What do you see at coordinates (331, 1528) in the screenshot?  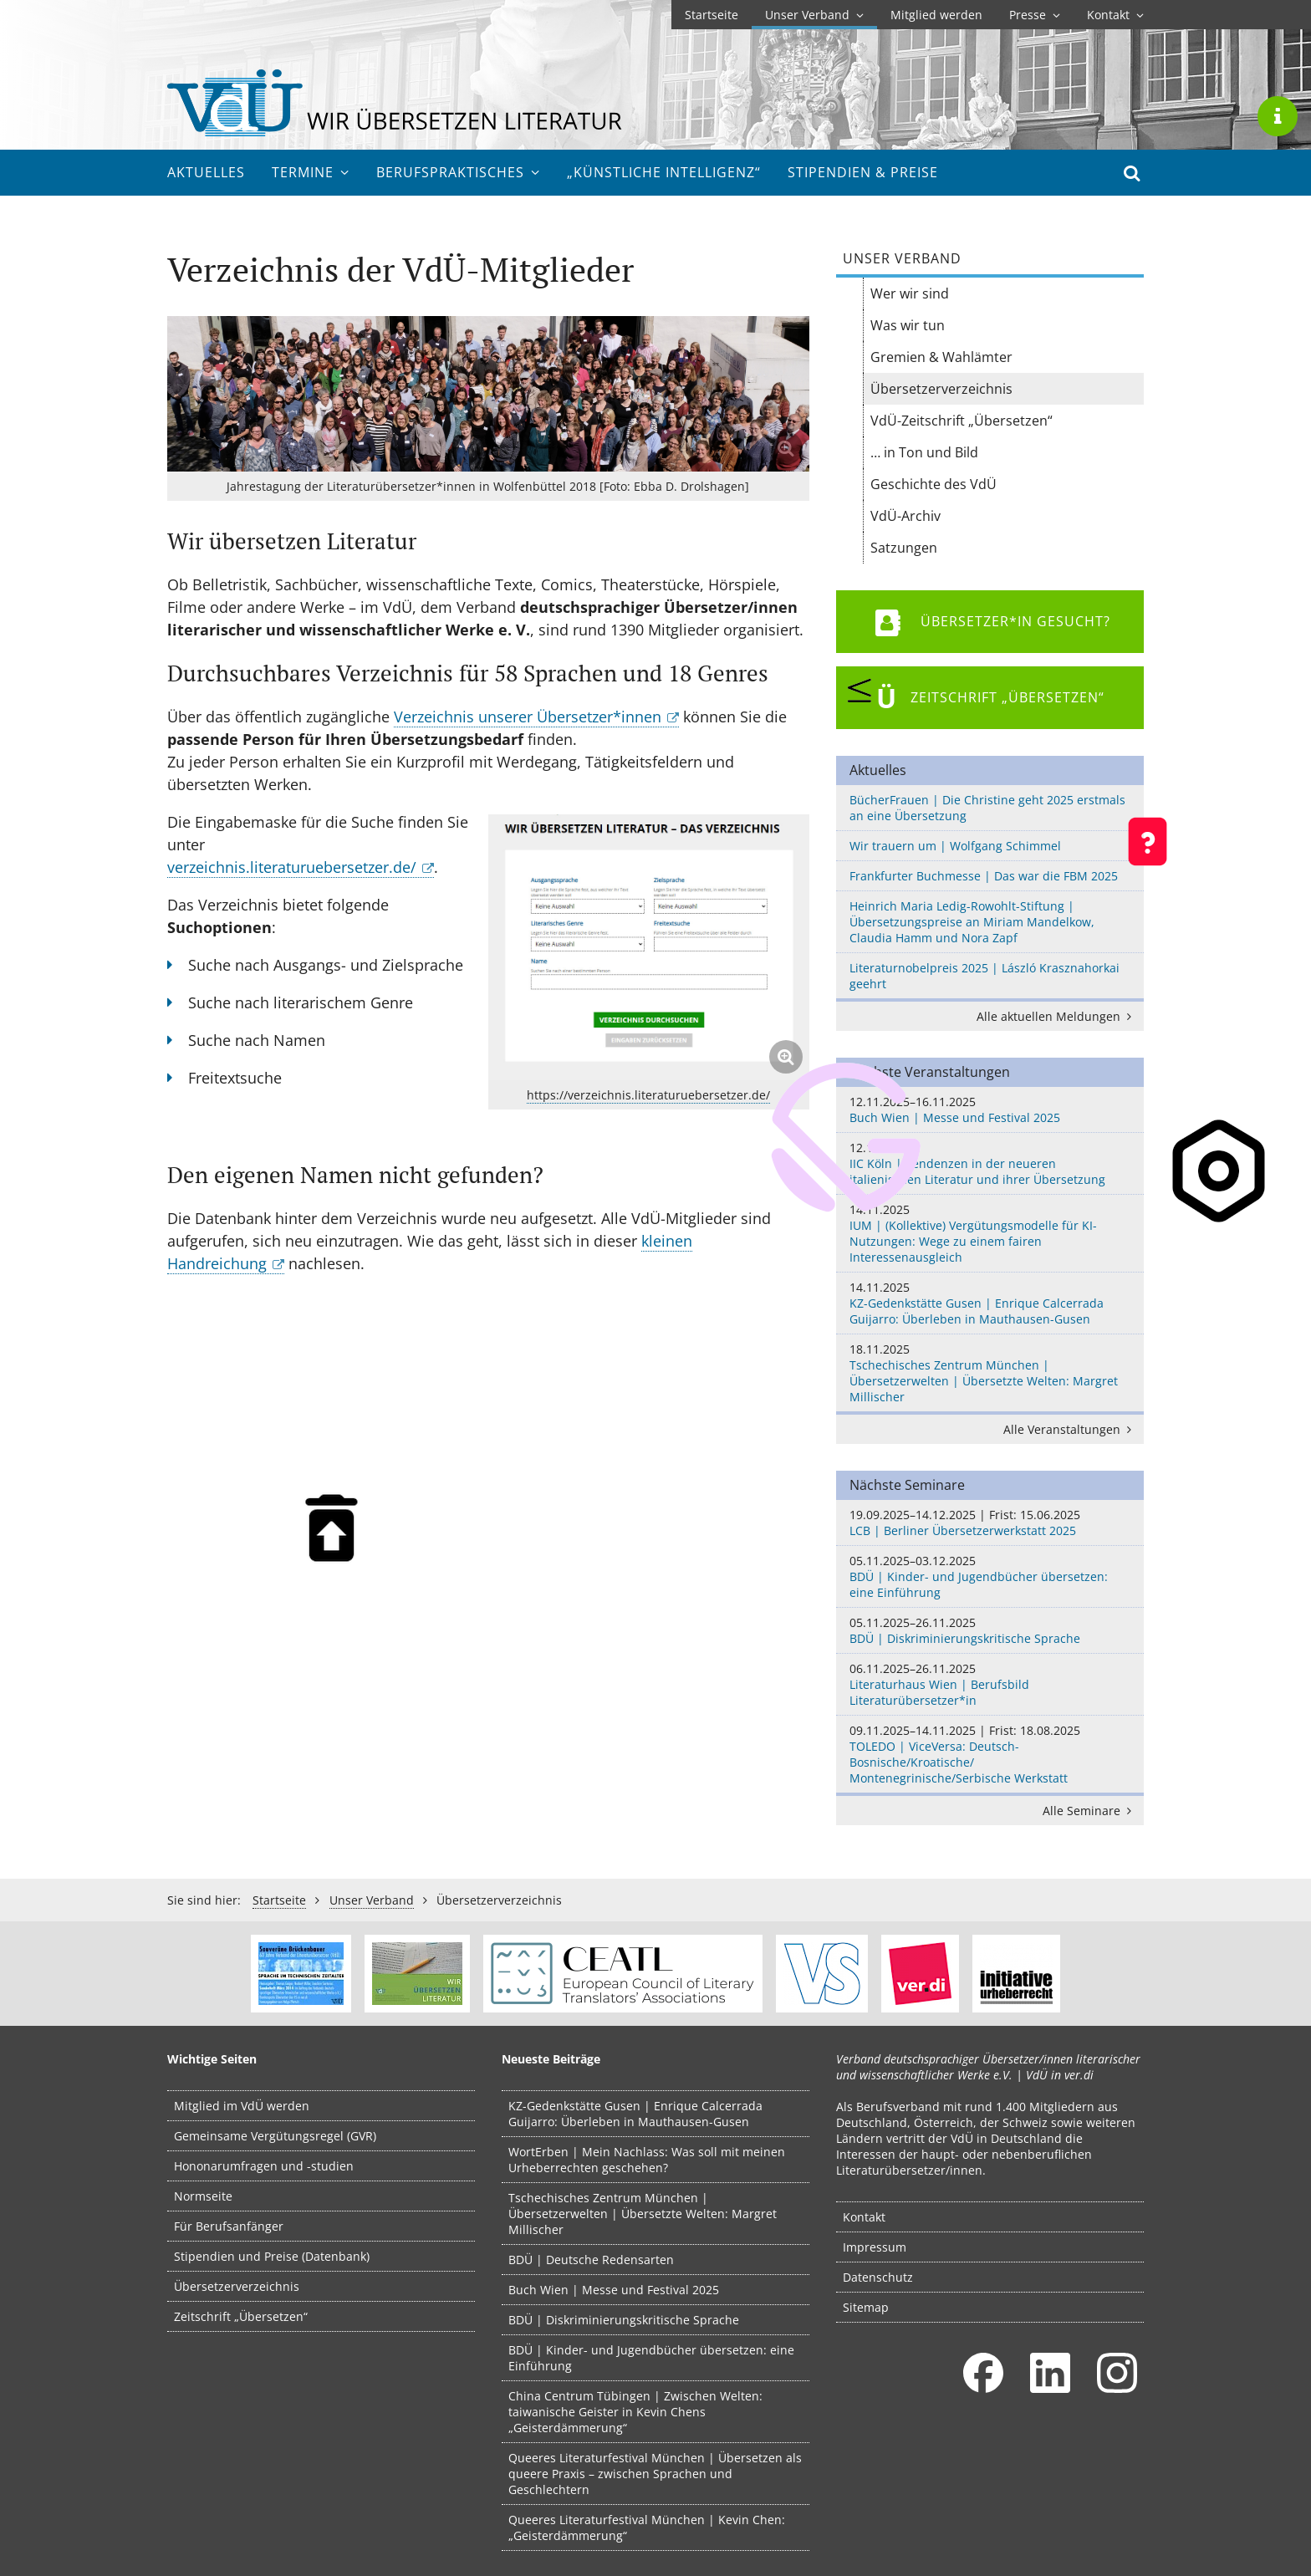 I see `restore a deleted item from trash` at bounding box center [331, 1528].